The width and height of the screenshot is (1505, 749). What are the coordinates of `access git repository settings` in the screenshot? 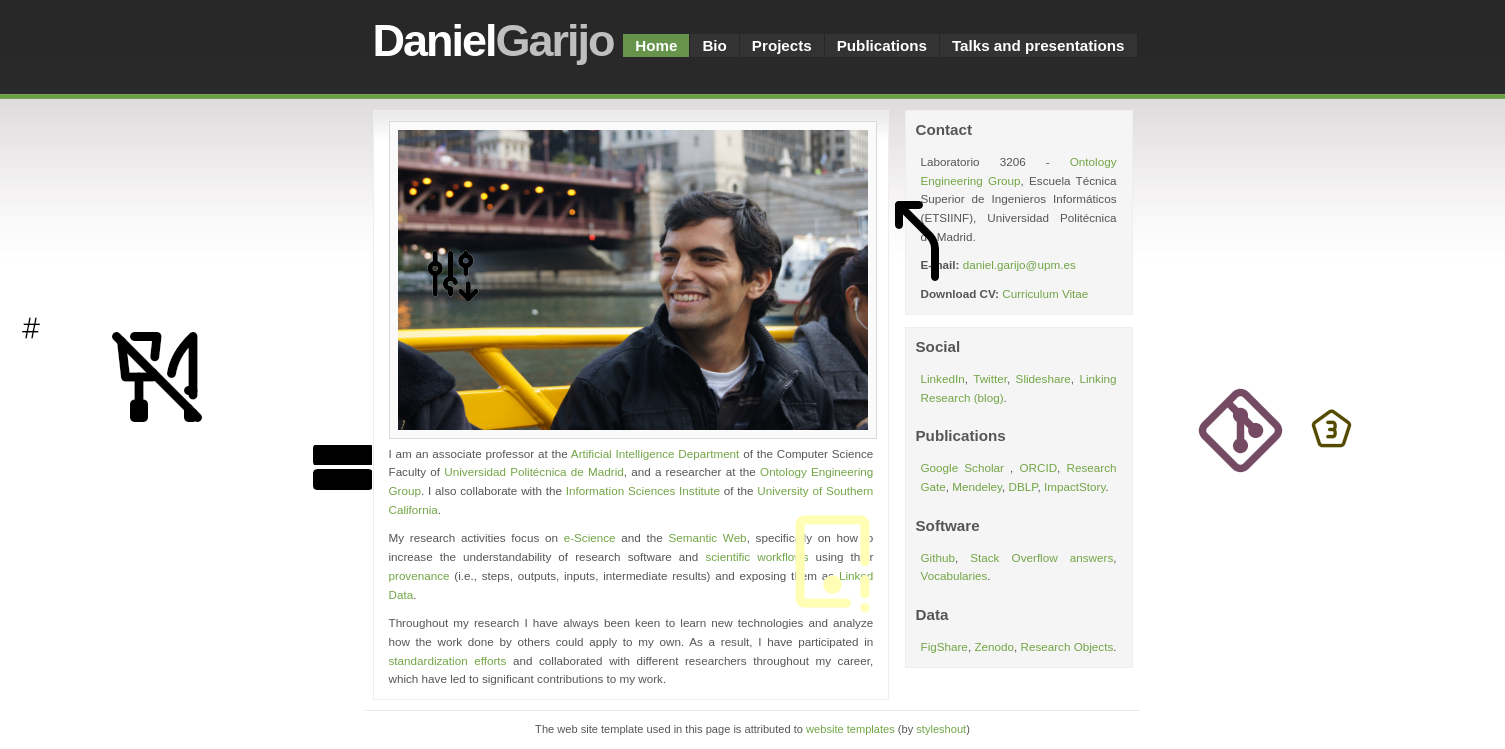 It's located at (1240, 430).